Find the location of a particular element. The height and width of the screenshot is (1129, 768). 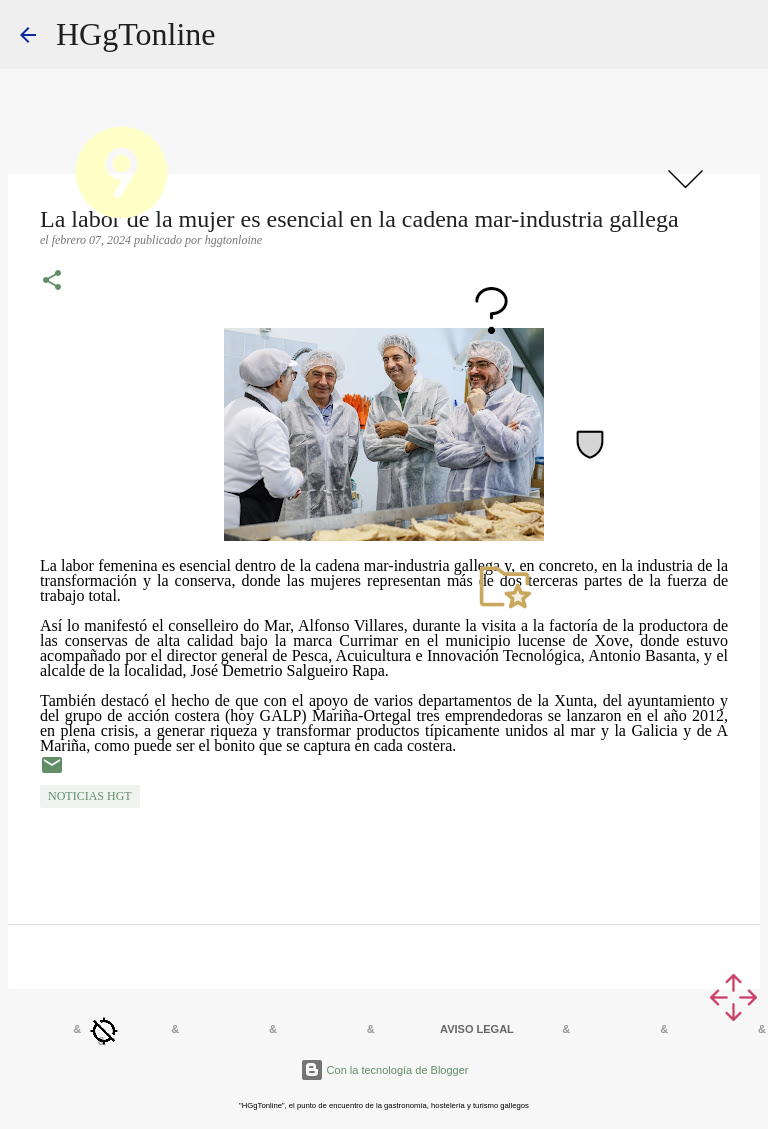

indicates item number nine in a list or sequence is located at coordinates (121, 172).